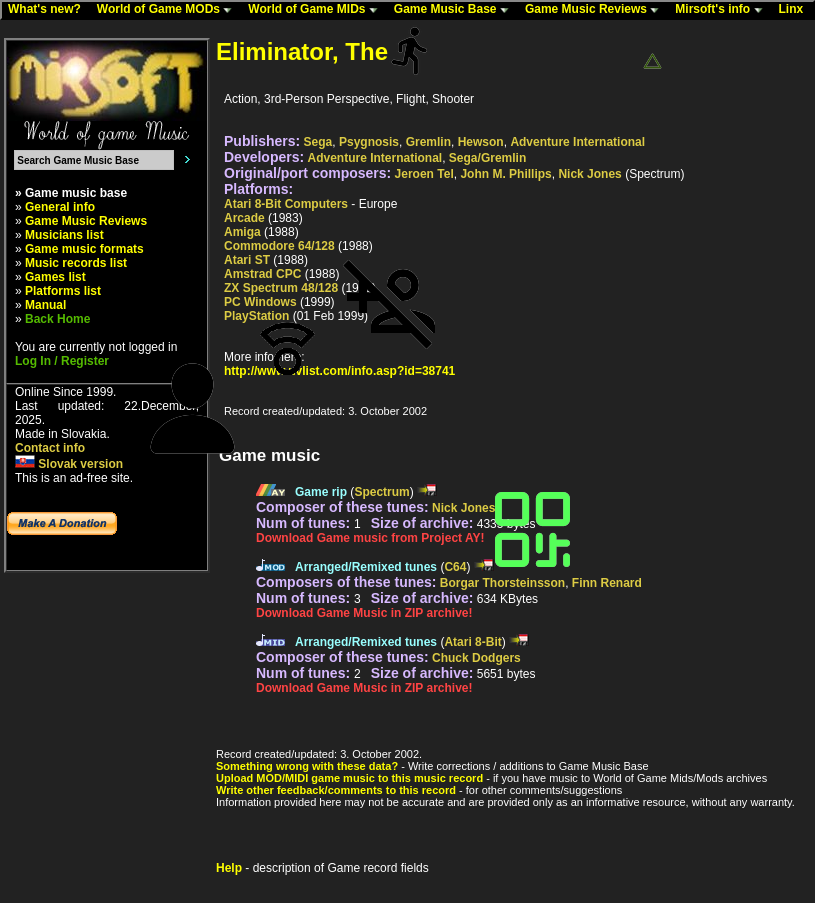  Describe the element at coordinates (411, 50) in the screenshot. I see `access walking or running directions` at that location.